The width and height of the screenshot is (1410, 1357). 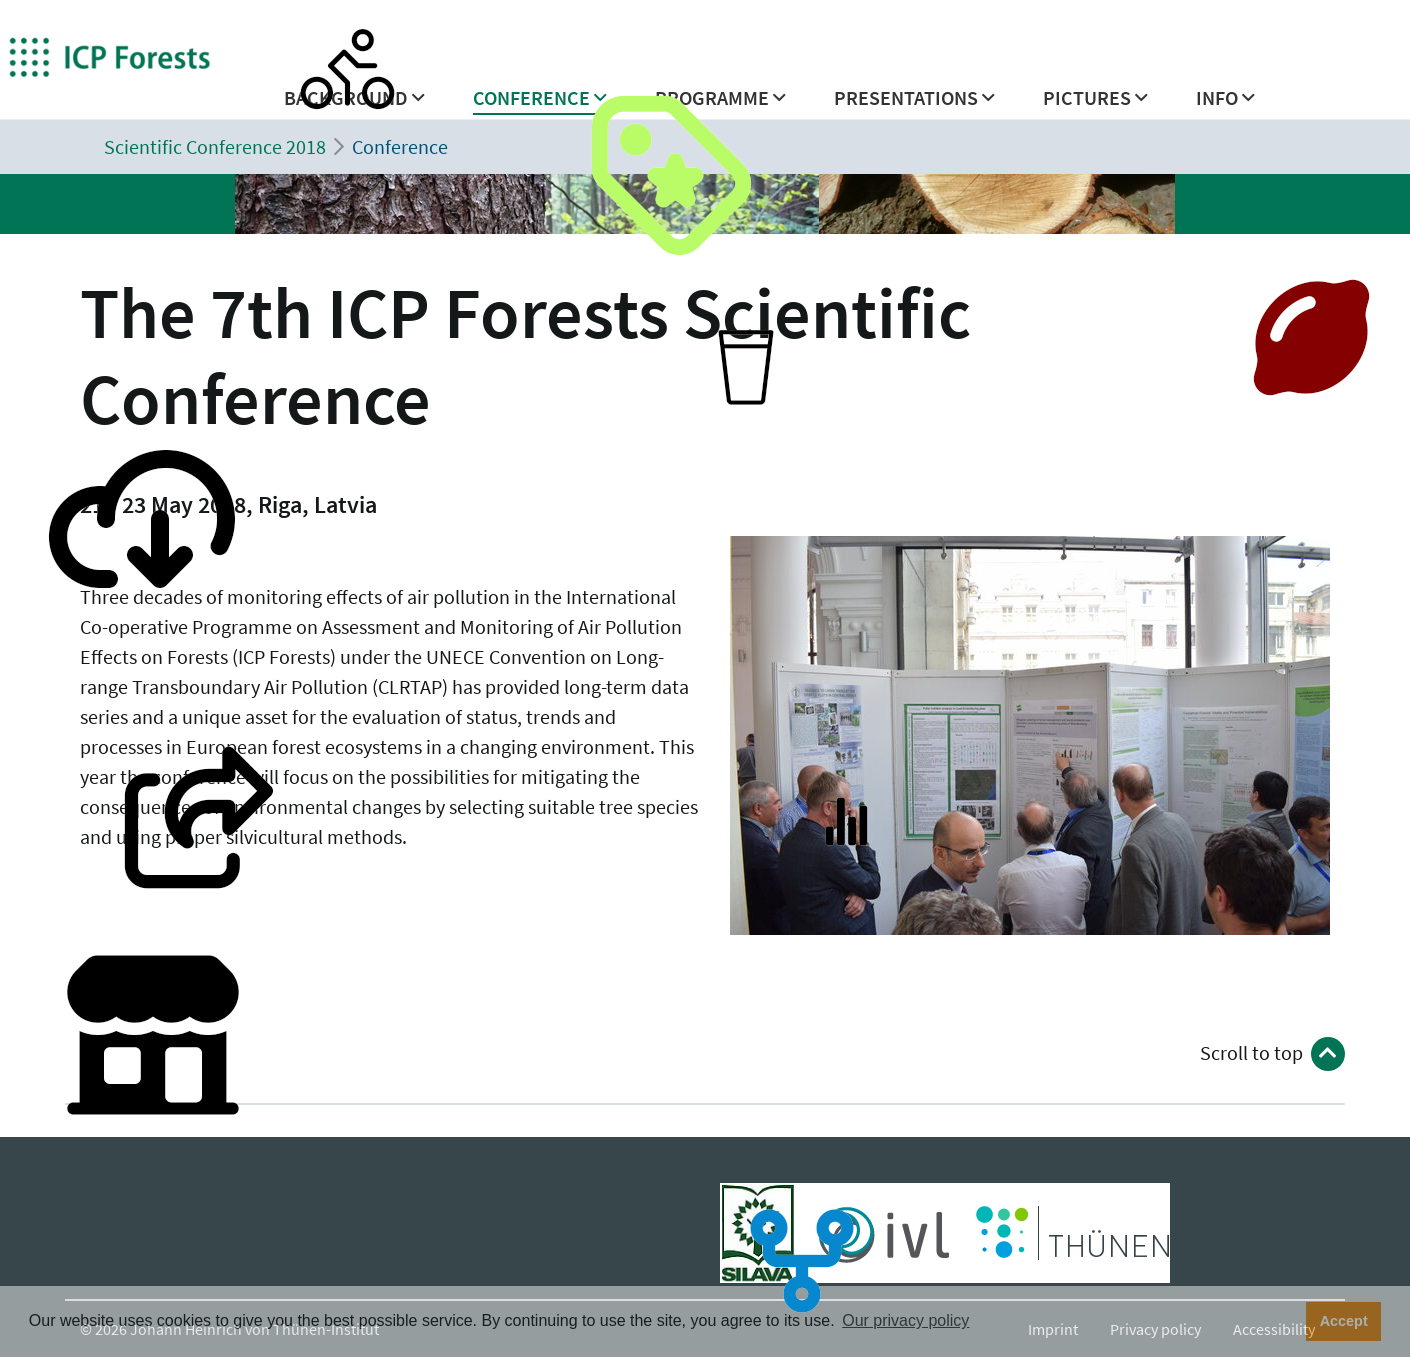 What do you see at coordinates (671, 175) in the screenshot?
I see `mark item as favorite` at bounding box center [671, 175].